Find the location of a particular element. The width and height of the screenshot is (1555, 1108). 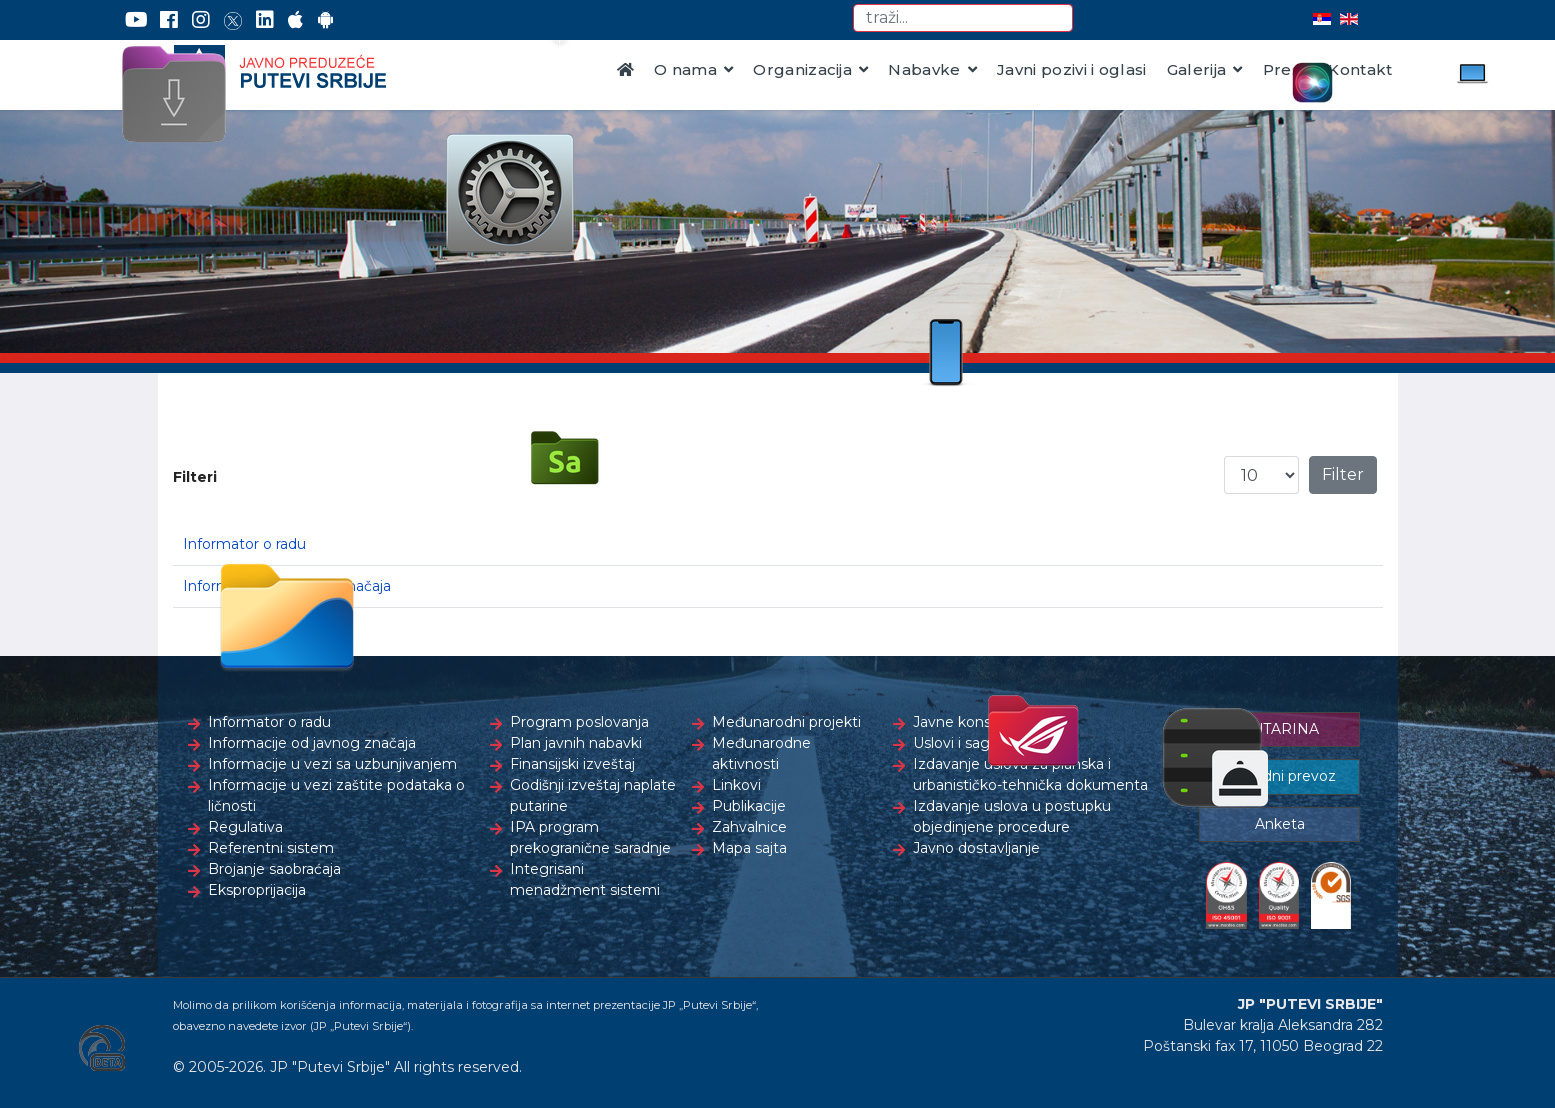

configure network server discovery preferences is located at coordinates (1213, 759).